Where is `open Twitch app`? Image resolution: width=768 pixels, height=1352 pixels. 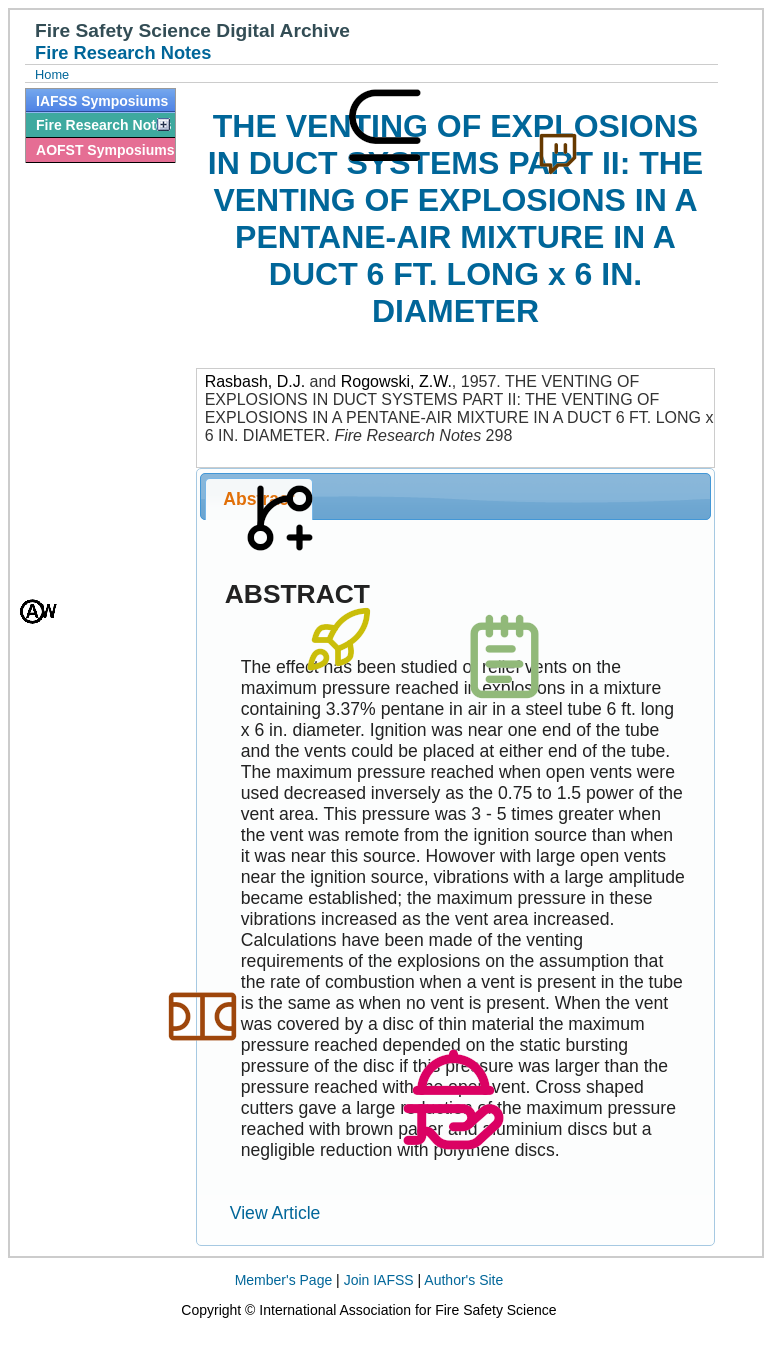
open Twitch app is located at coordinates (558, 154).